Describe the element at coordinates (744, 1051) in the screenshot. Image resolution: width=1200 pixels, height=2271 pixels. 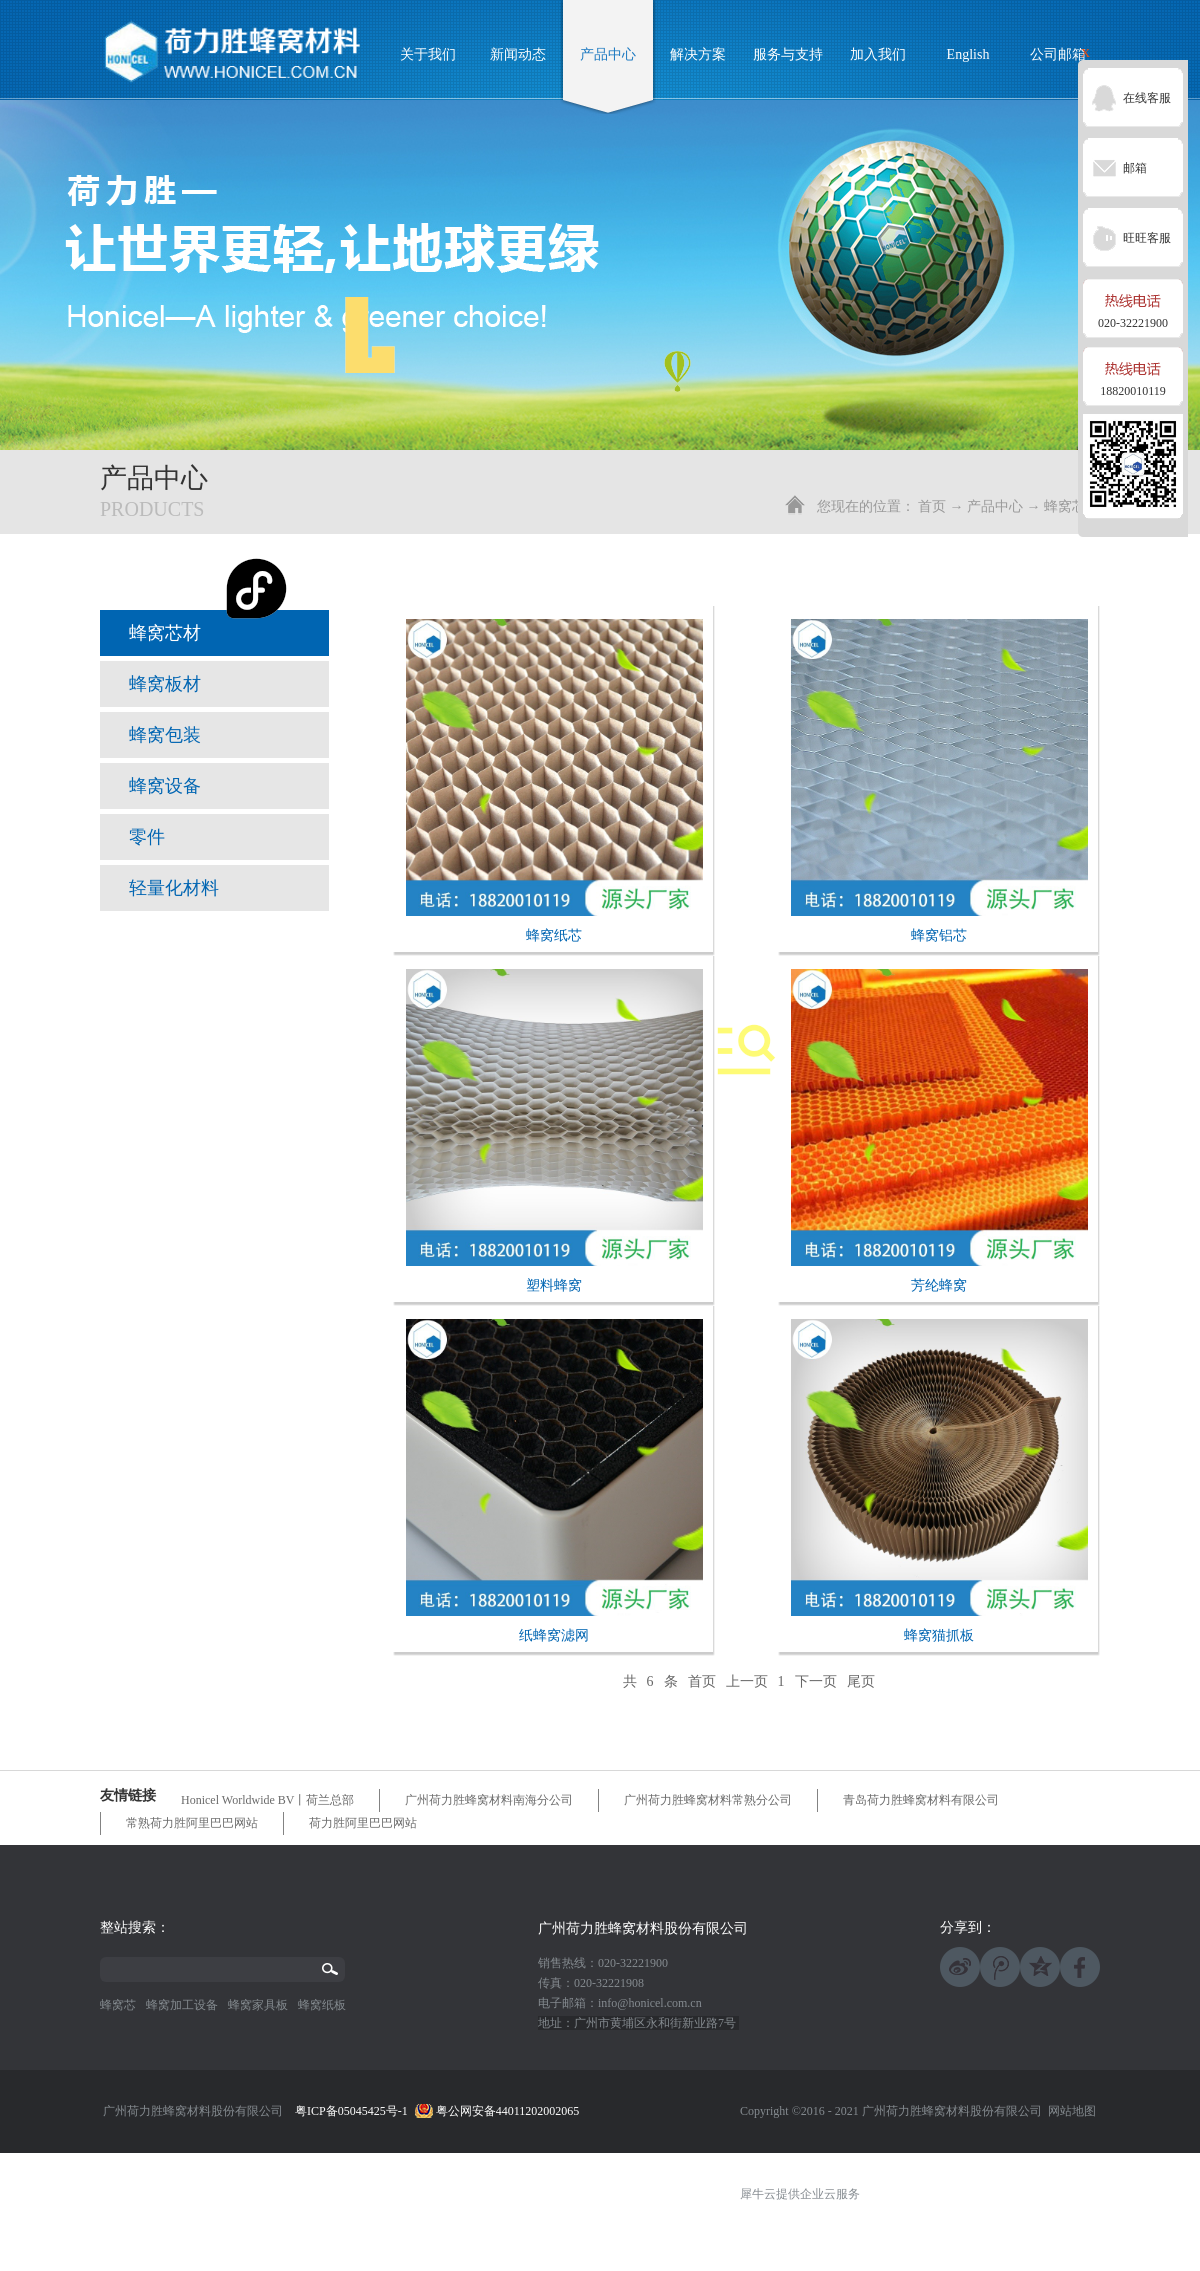
I see `search within menu options` at that location.